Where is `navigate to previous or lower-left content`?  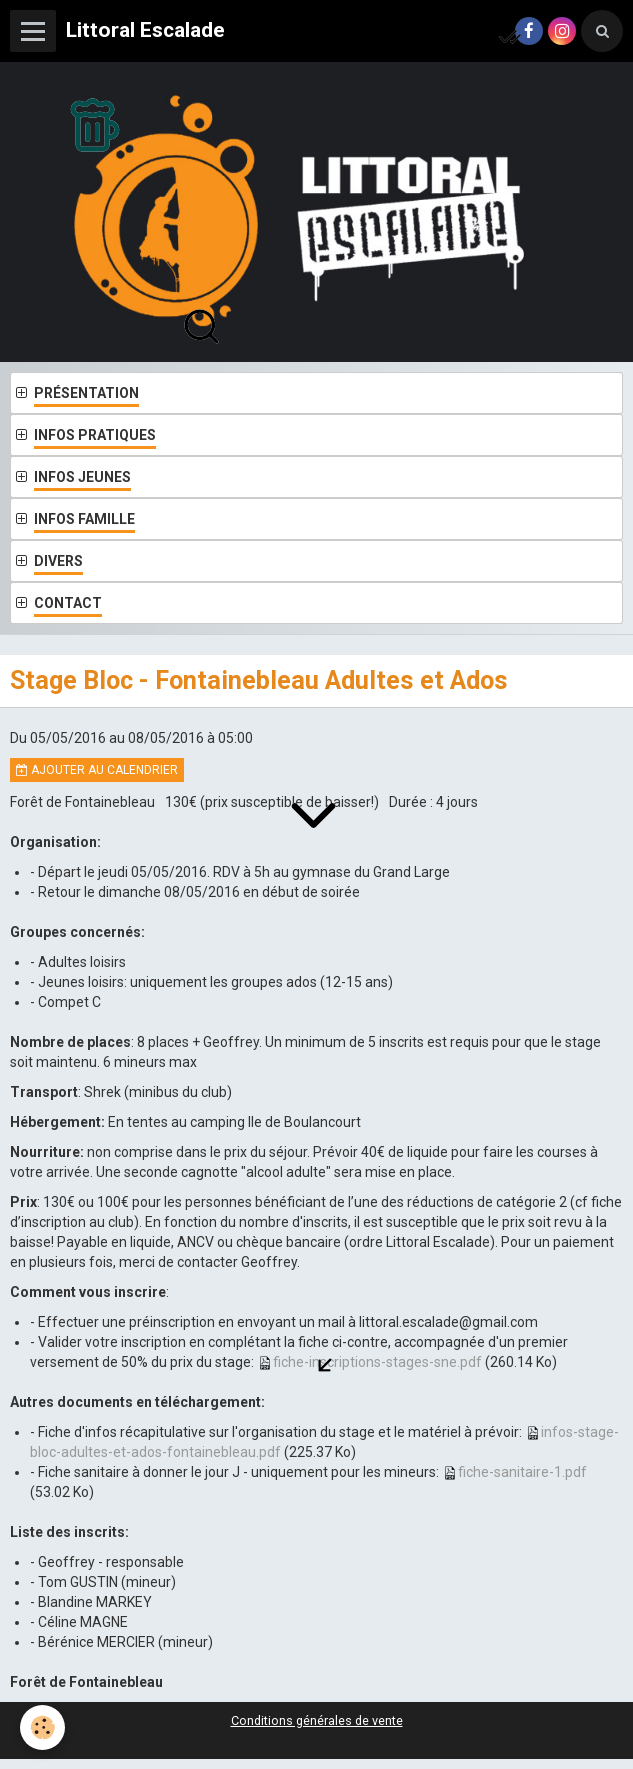
navigate to previous or lower-left content is located at coordinates (325, 1365).